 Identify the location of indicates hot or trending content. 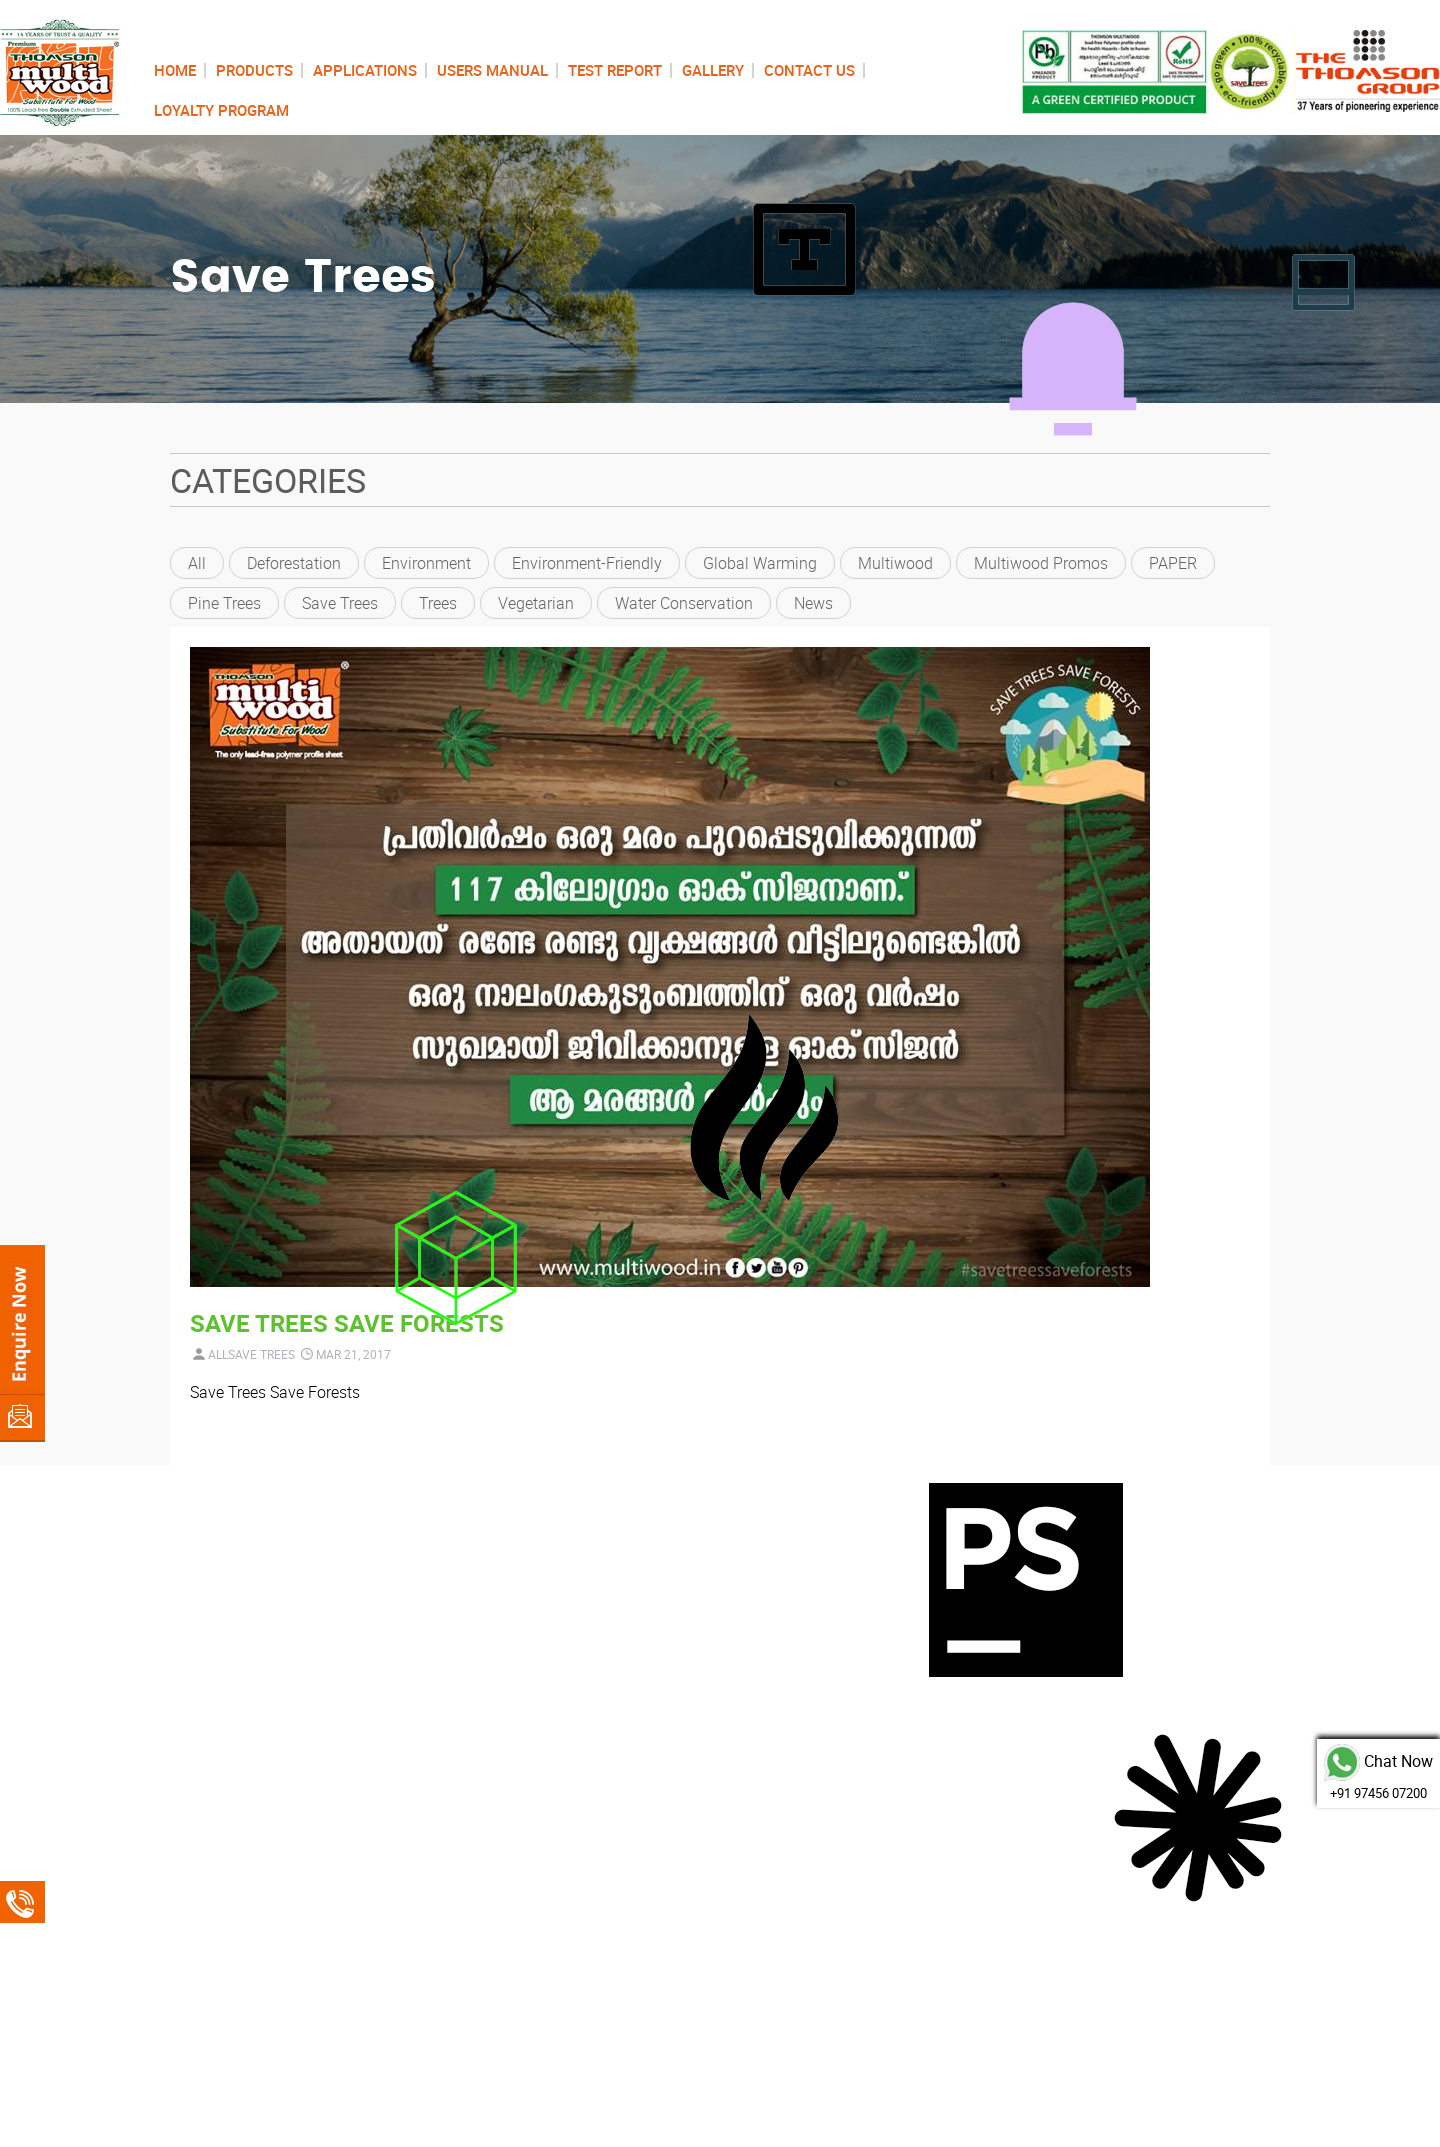
(766, 1111).